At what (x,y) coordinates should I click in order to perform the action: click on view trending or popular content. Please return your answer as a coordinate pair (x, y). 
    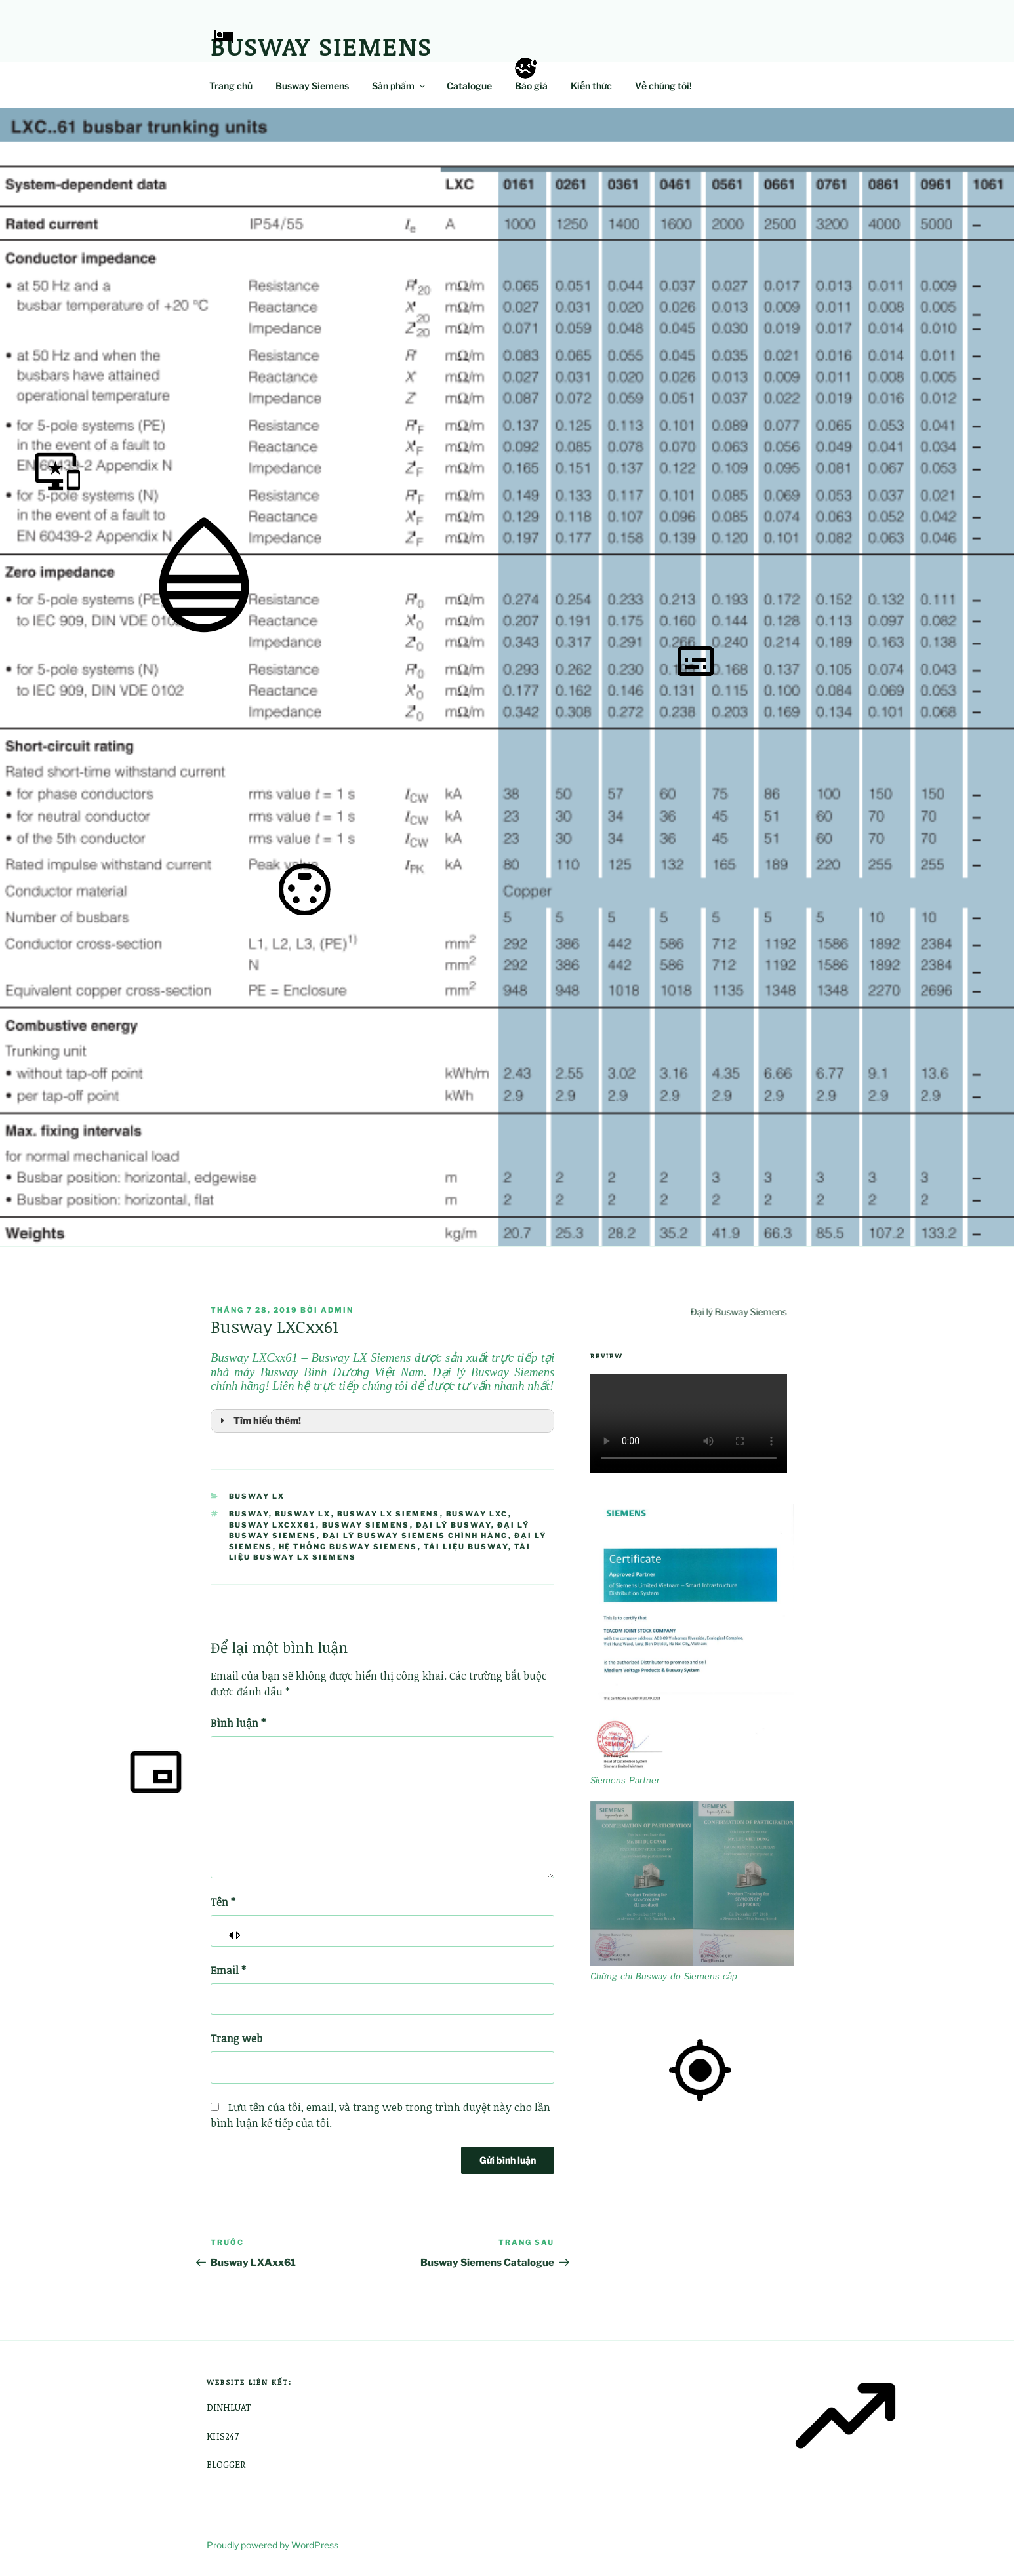
    Looking at the image, I should click on (845, 2419).